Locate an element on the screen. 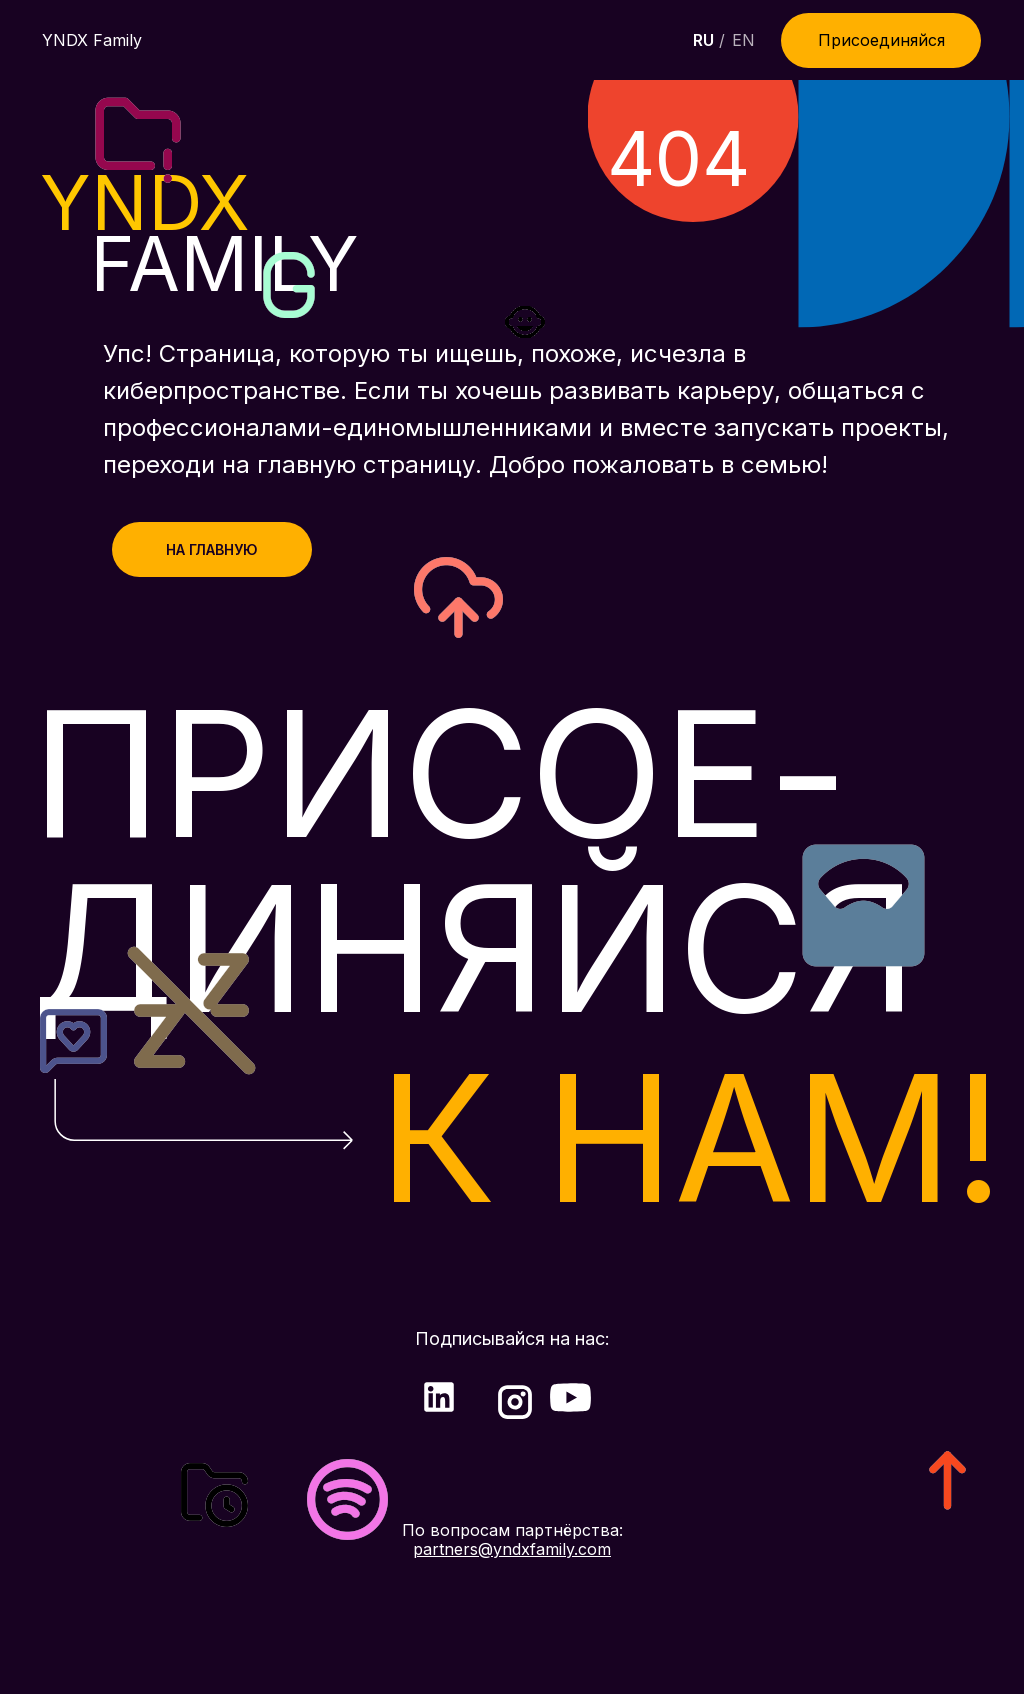 This screenshot has width=1024, height=1694. disable sleep mode is located at coordinates (191, 1010).